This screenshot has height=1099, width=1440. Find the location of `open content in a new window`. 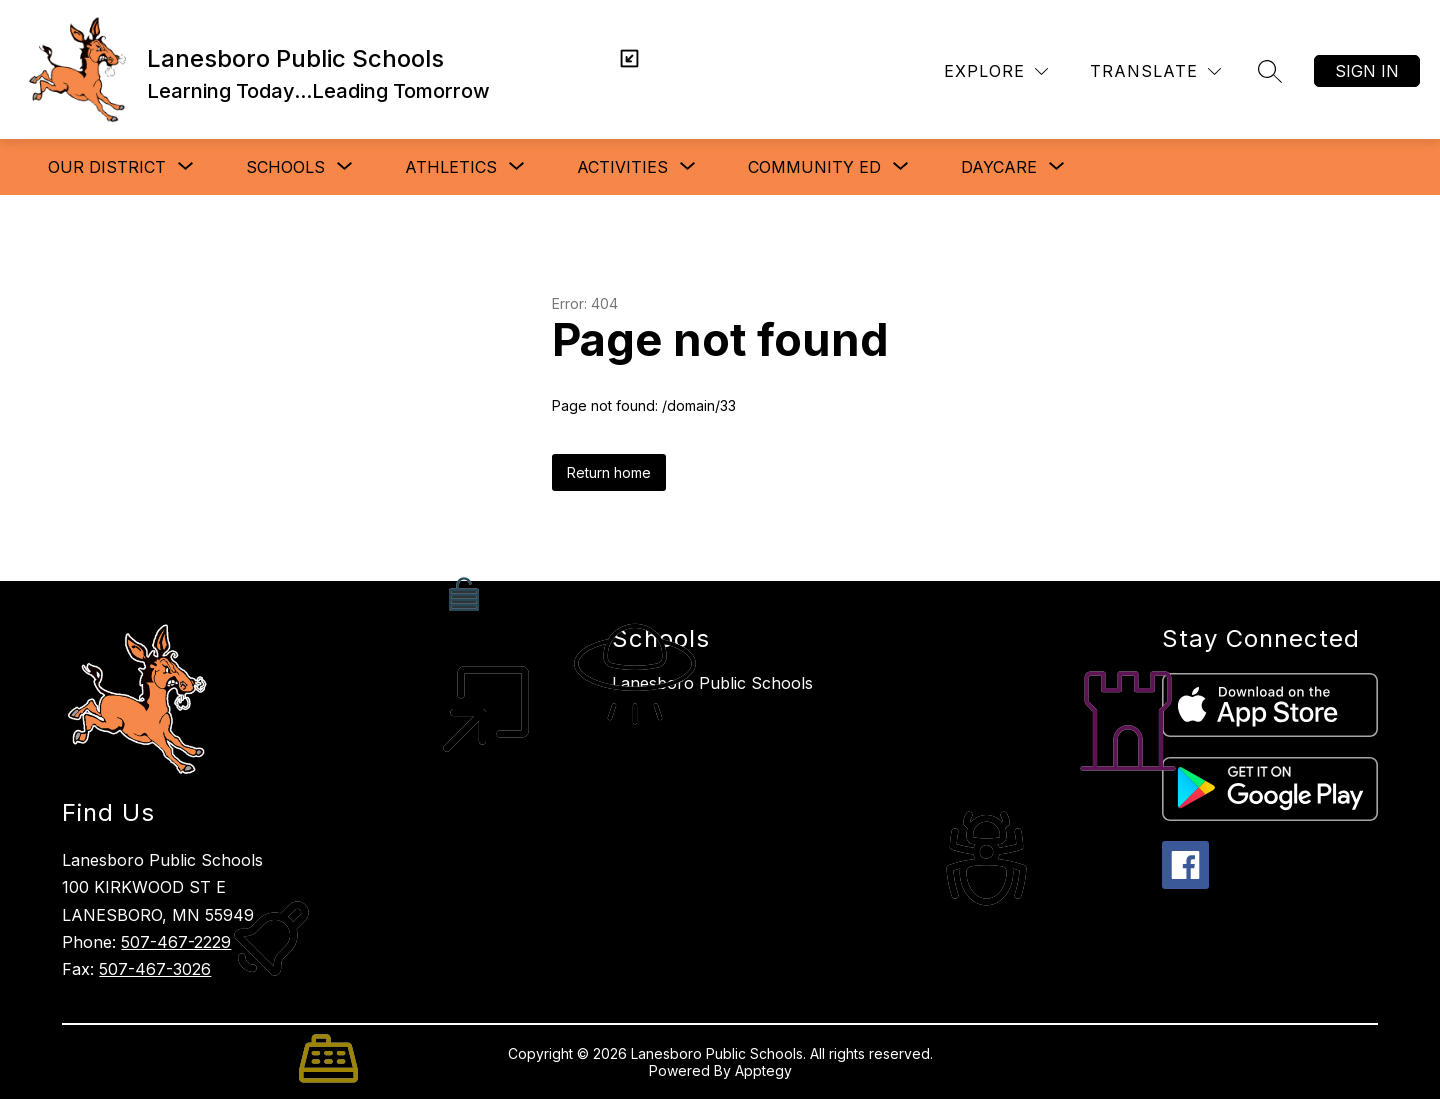

open content in a new window is located at coordinates (486, 709).